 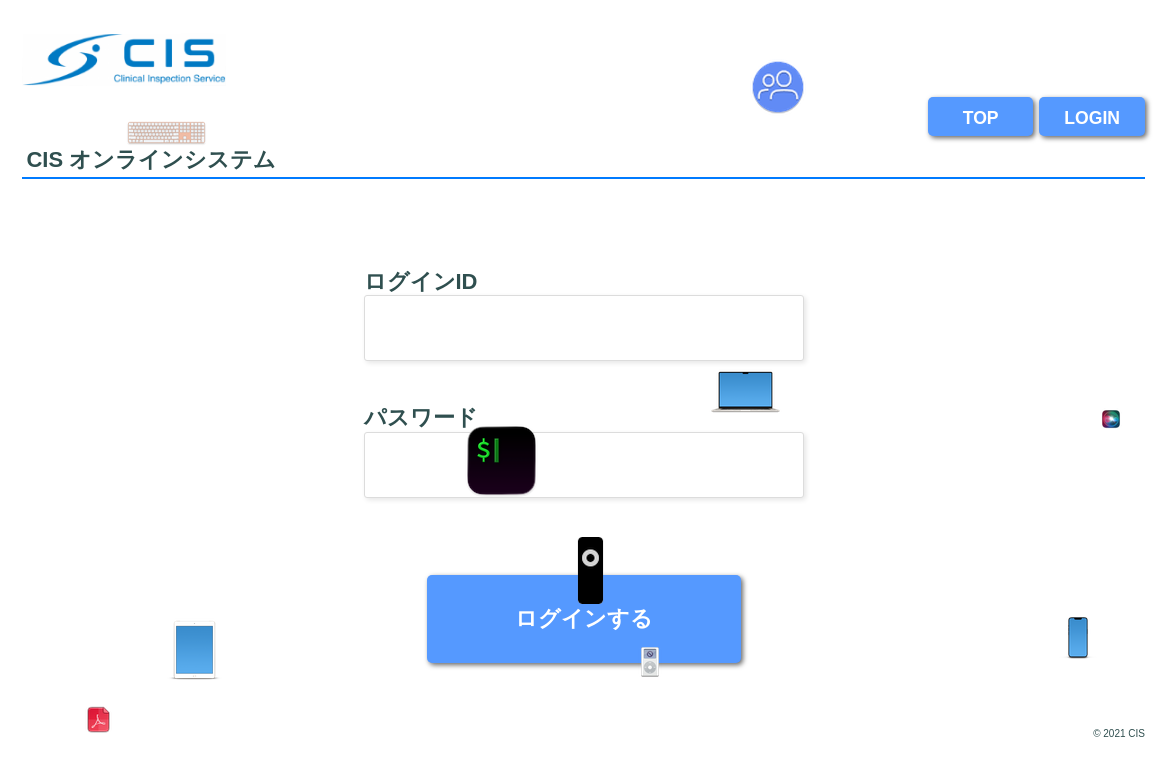 What do you see at coordinates (1111, 419) in the screenshot?
I see `open siri voice assistant settings` at bounding box center [1111, 419].